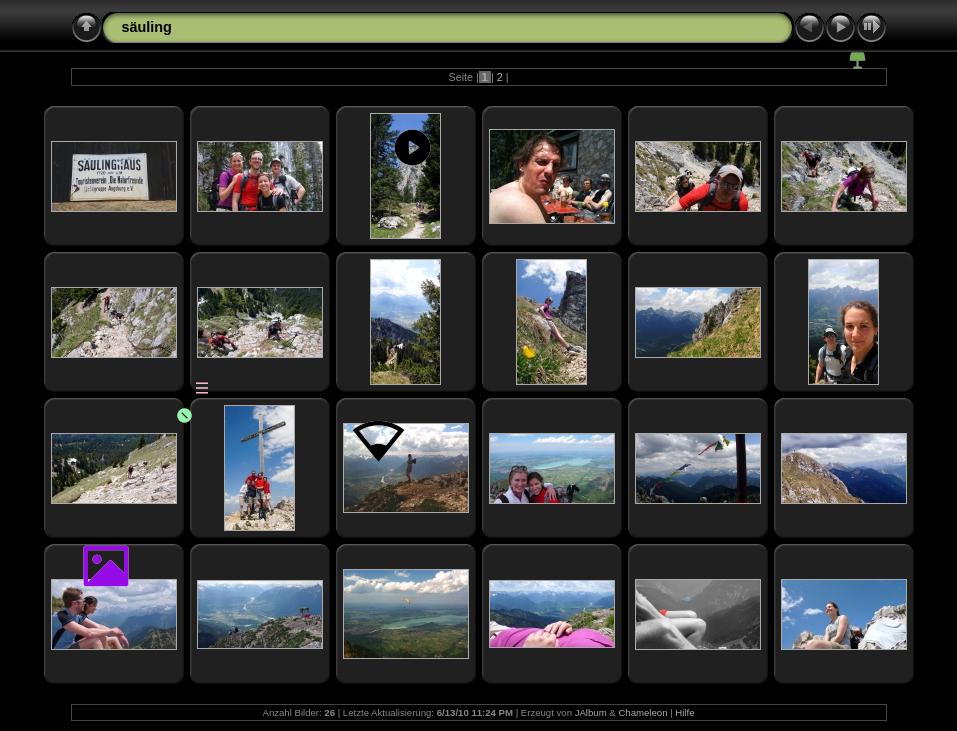 This screenshot has height=731, width=957. I want to click on open navigation menu, so click(202, 388).